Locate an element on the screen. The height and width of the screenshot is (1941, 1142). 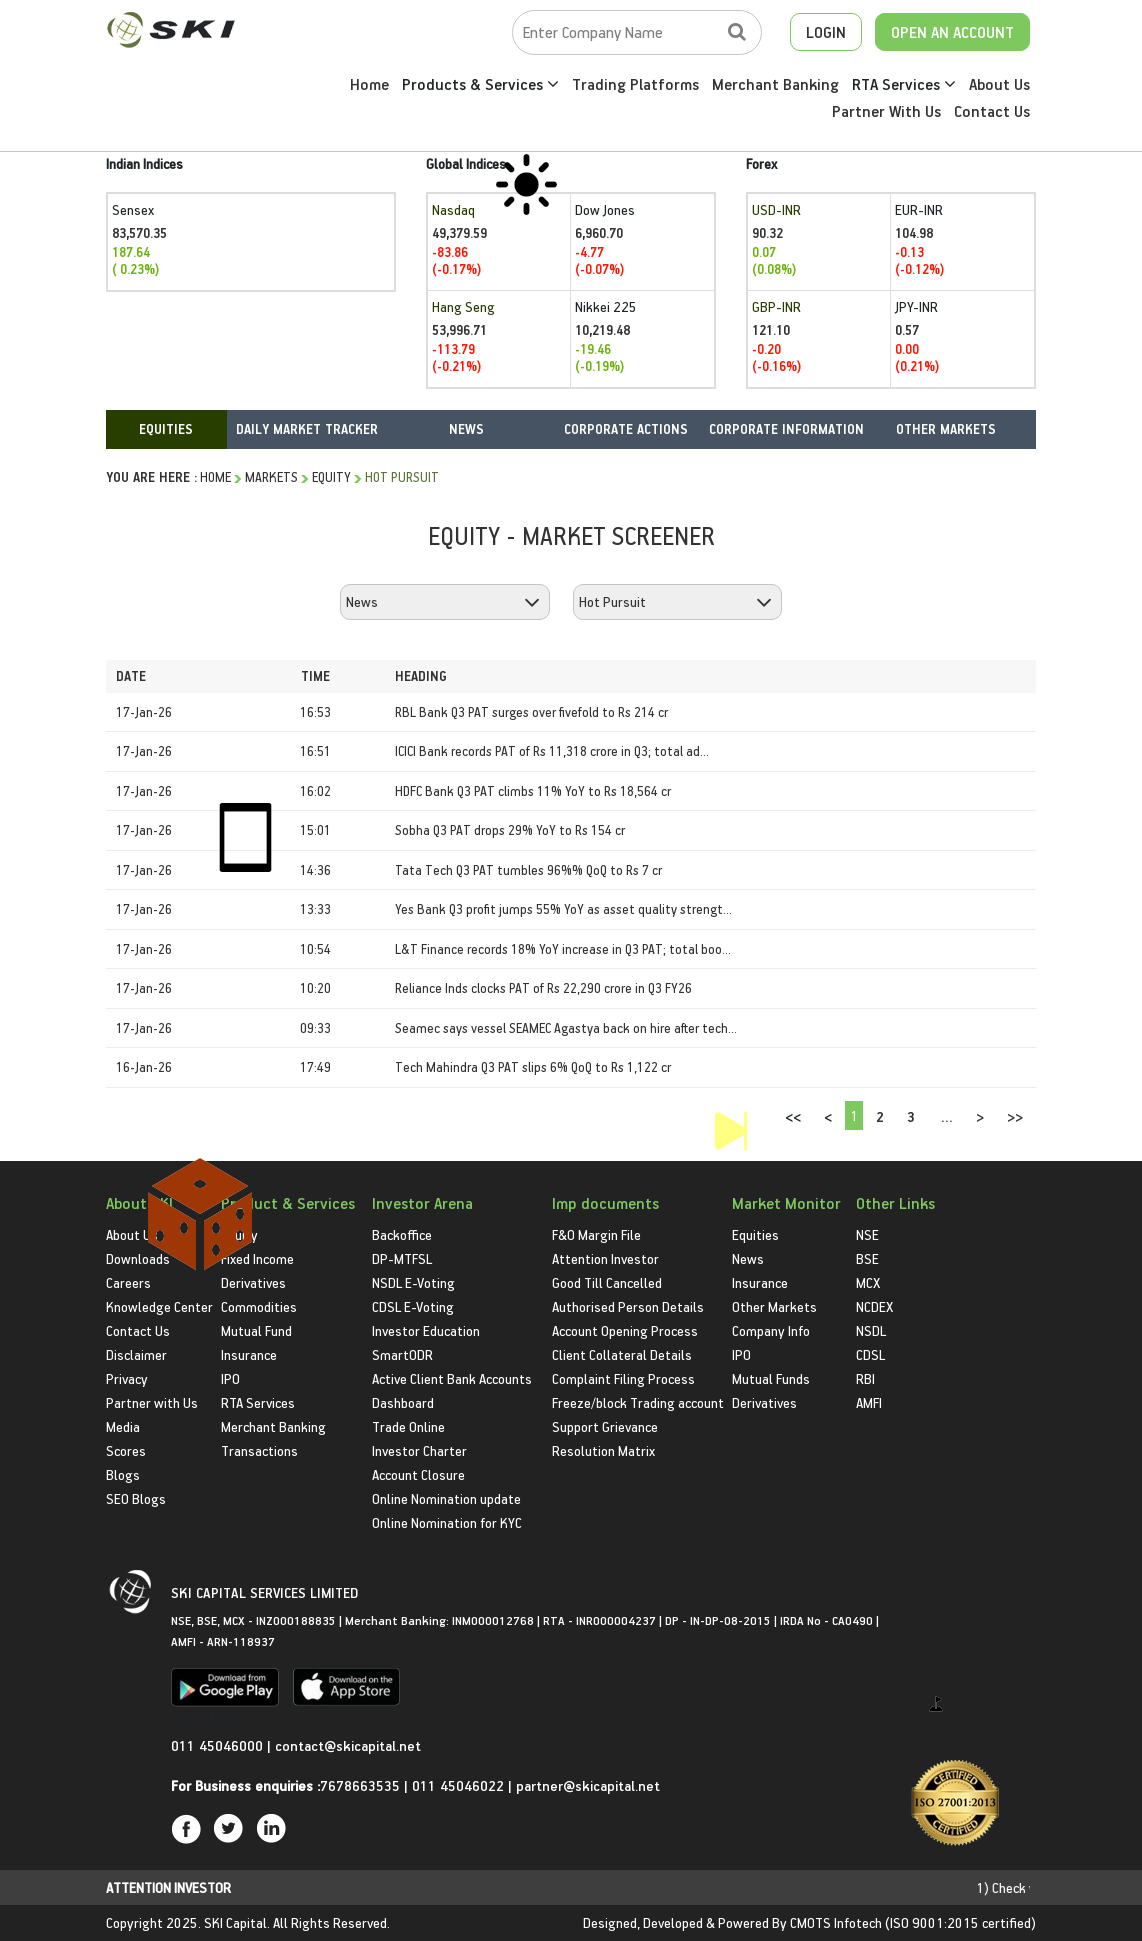
switch to tablet display mode is located at coordinates (245, 837).